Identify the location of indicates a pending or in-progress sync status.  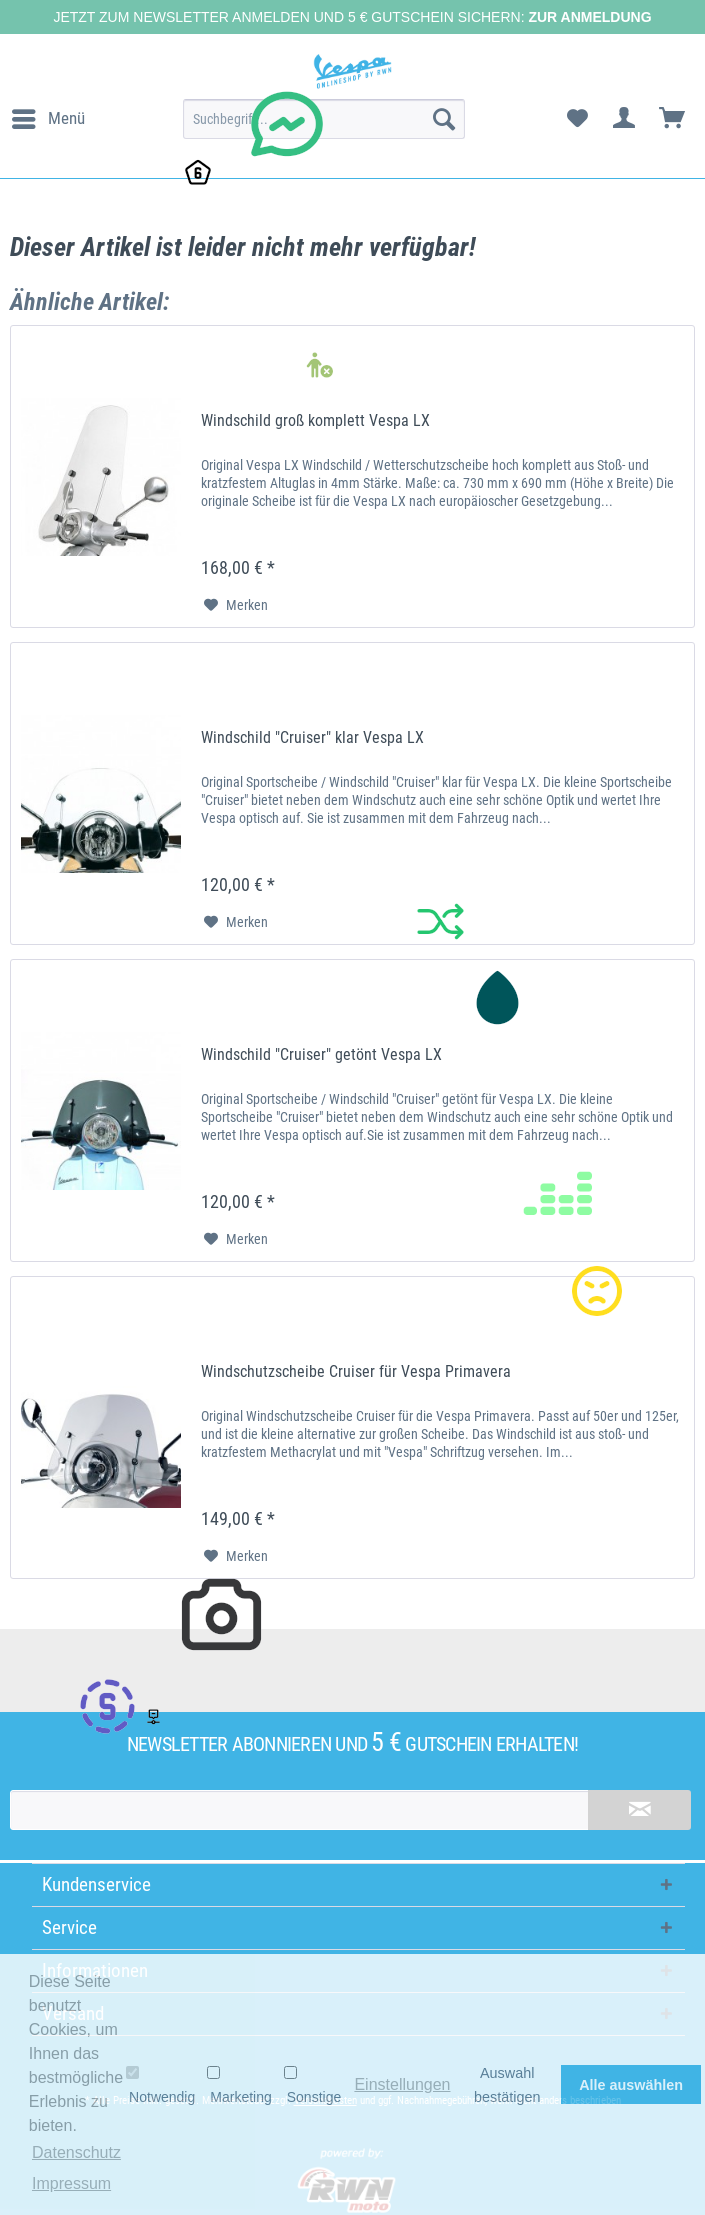
(107, 1706).